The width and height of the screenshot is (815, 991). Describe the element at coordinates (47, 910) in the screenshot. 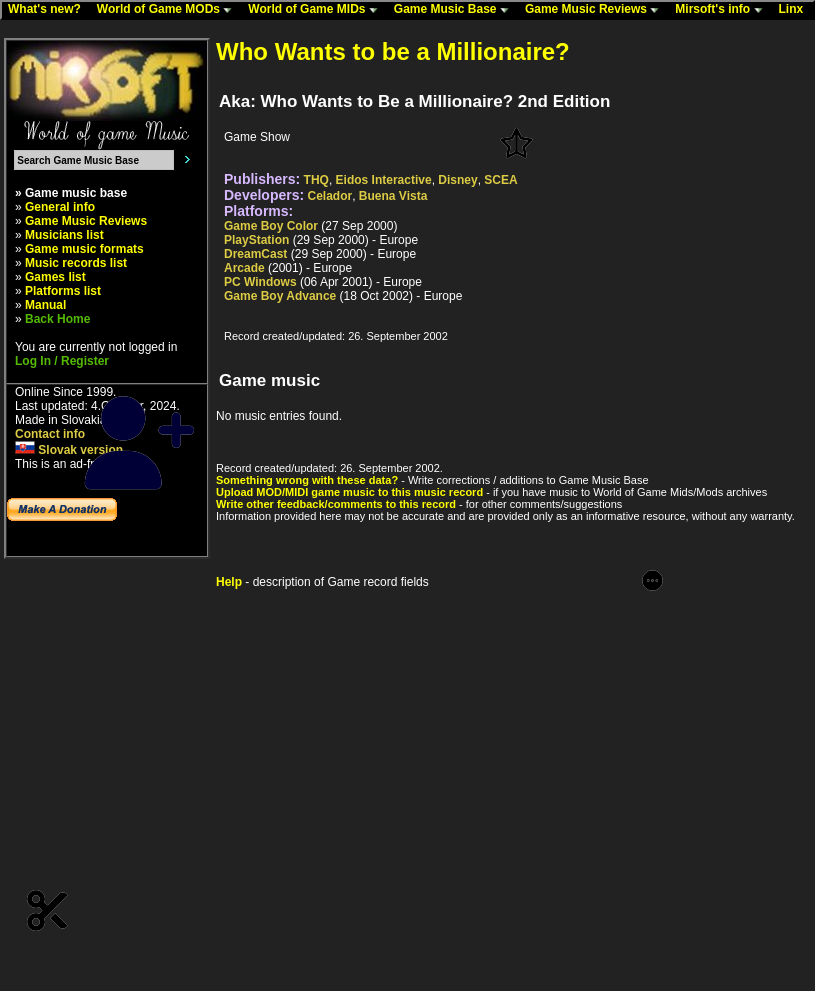

I see `cut selected text or content` at that location.